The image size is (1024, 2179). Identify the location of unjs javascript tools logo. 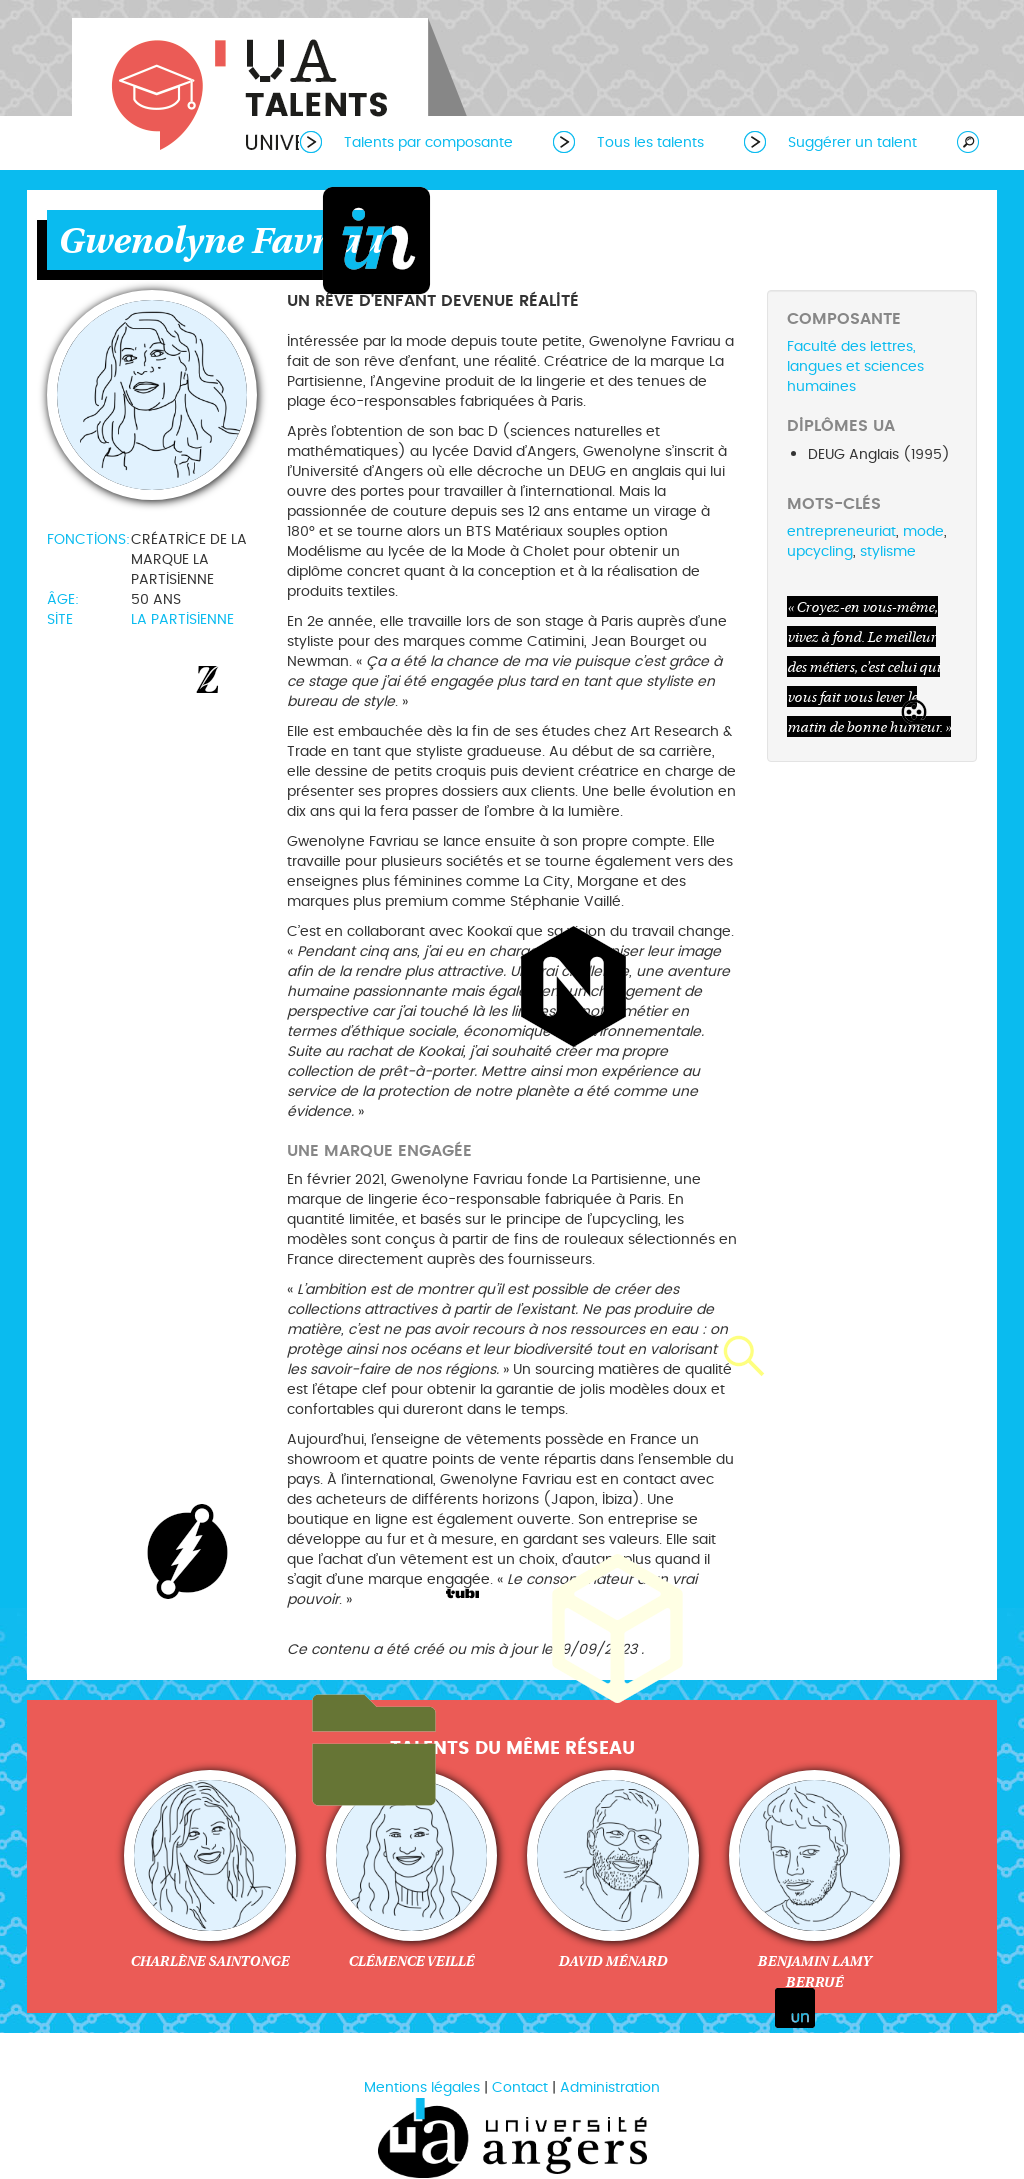
(795, 2008).